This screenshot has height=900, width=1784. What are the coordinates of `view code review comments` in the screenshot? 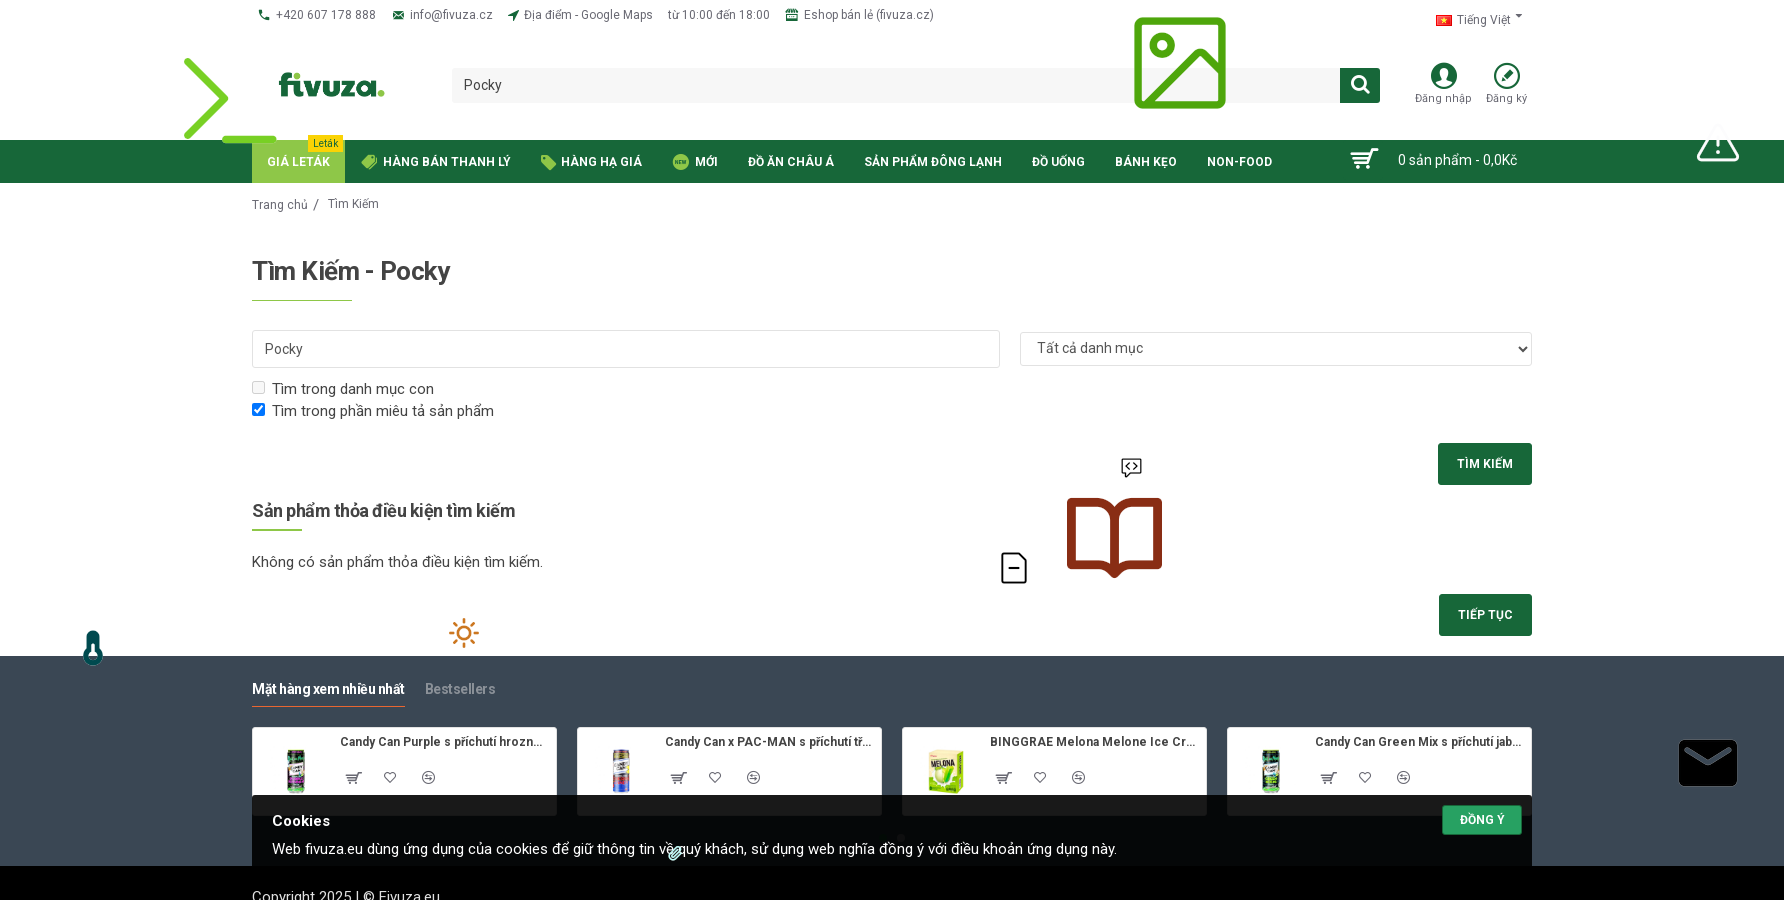 It's located at (1131, 467).